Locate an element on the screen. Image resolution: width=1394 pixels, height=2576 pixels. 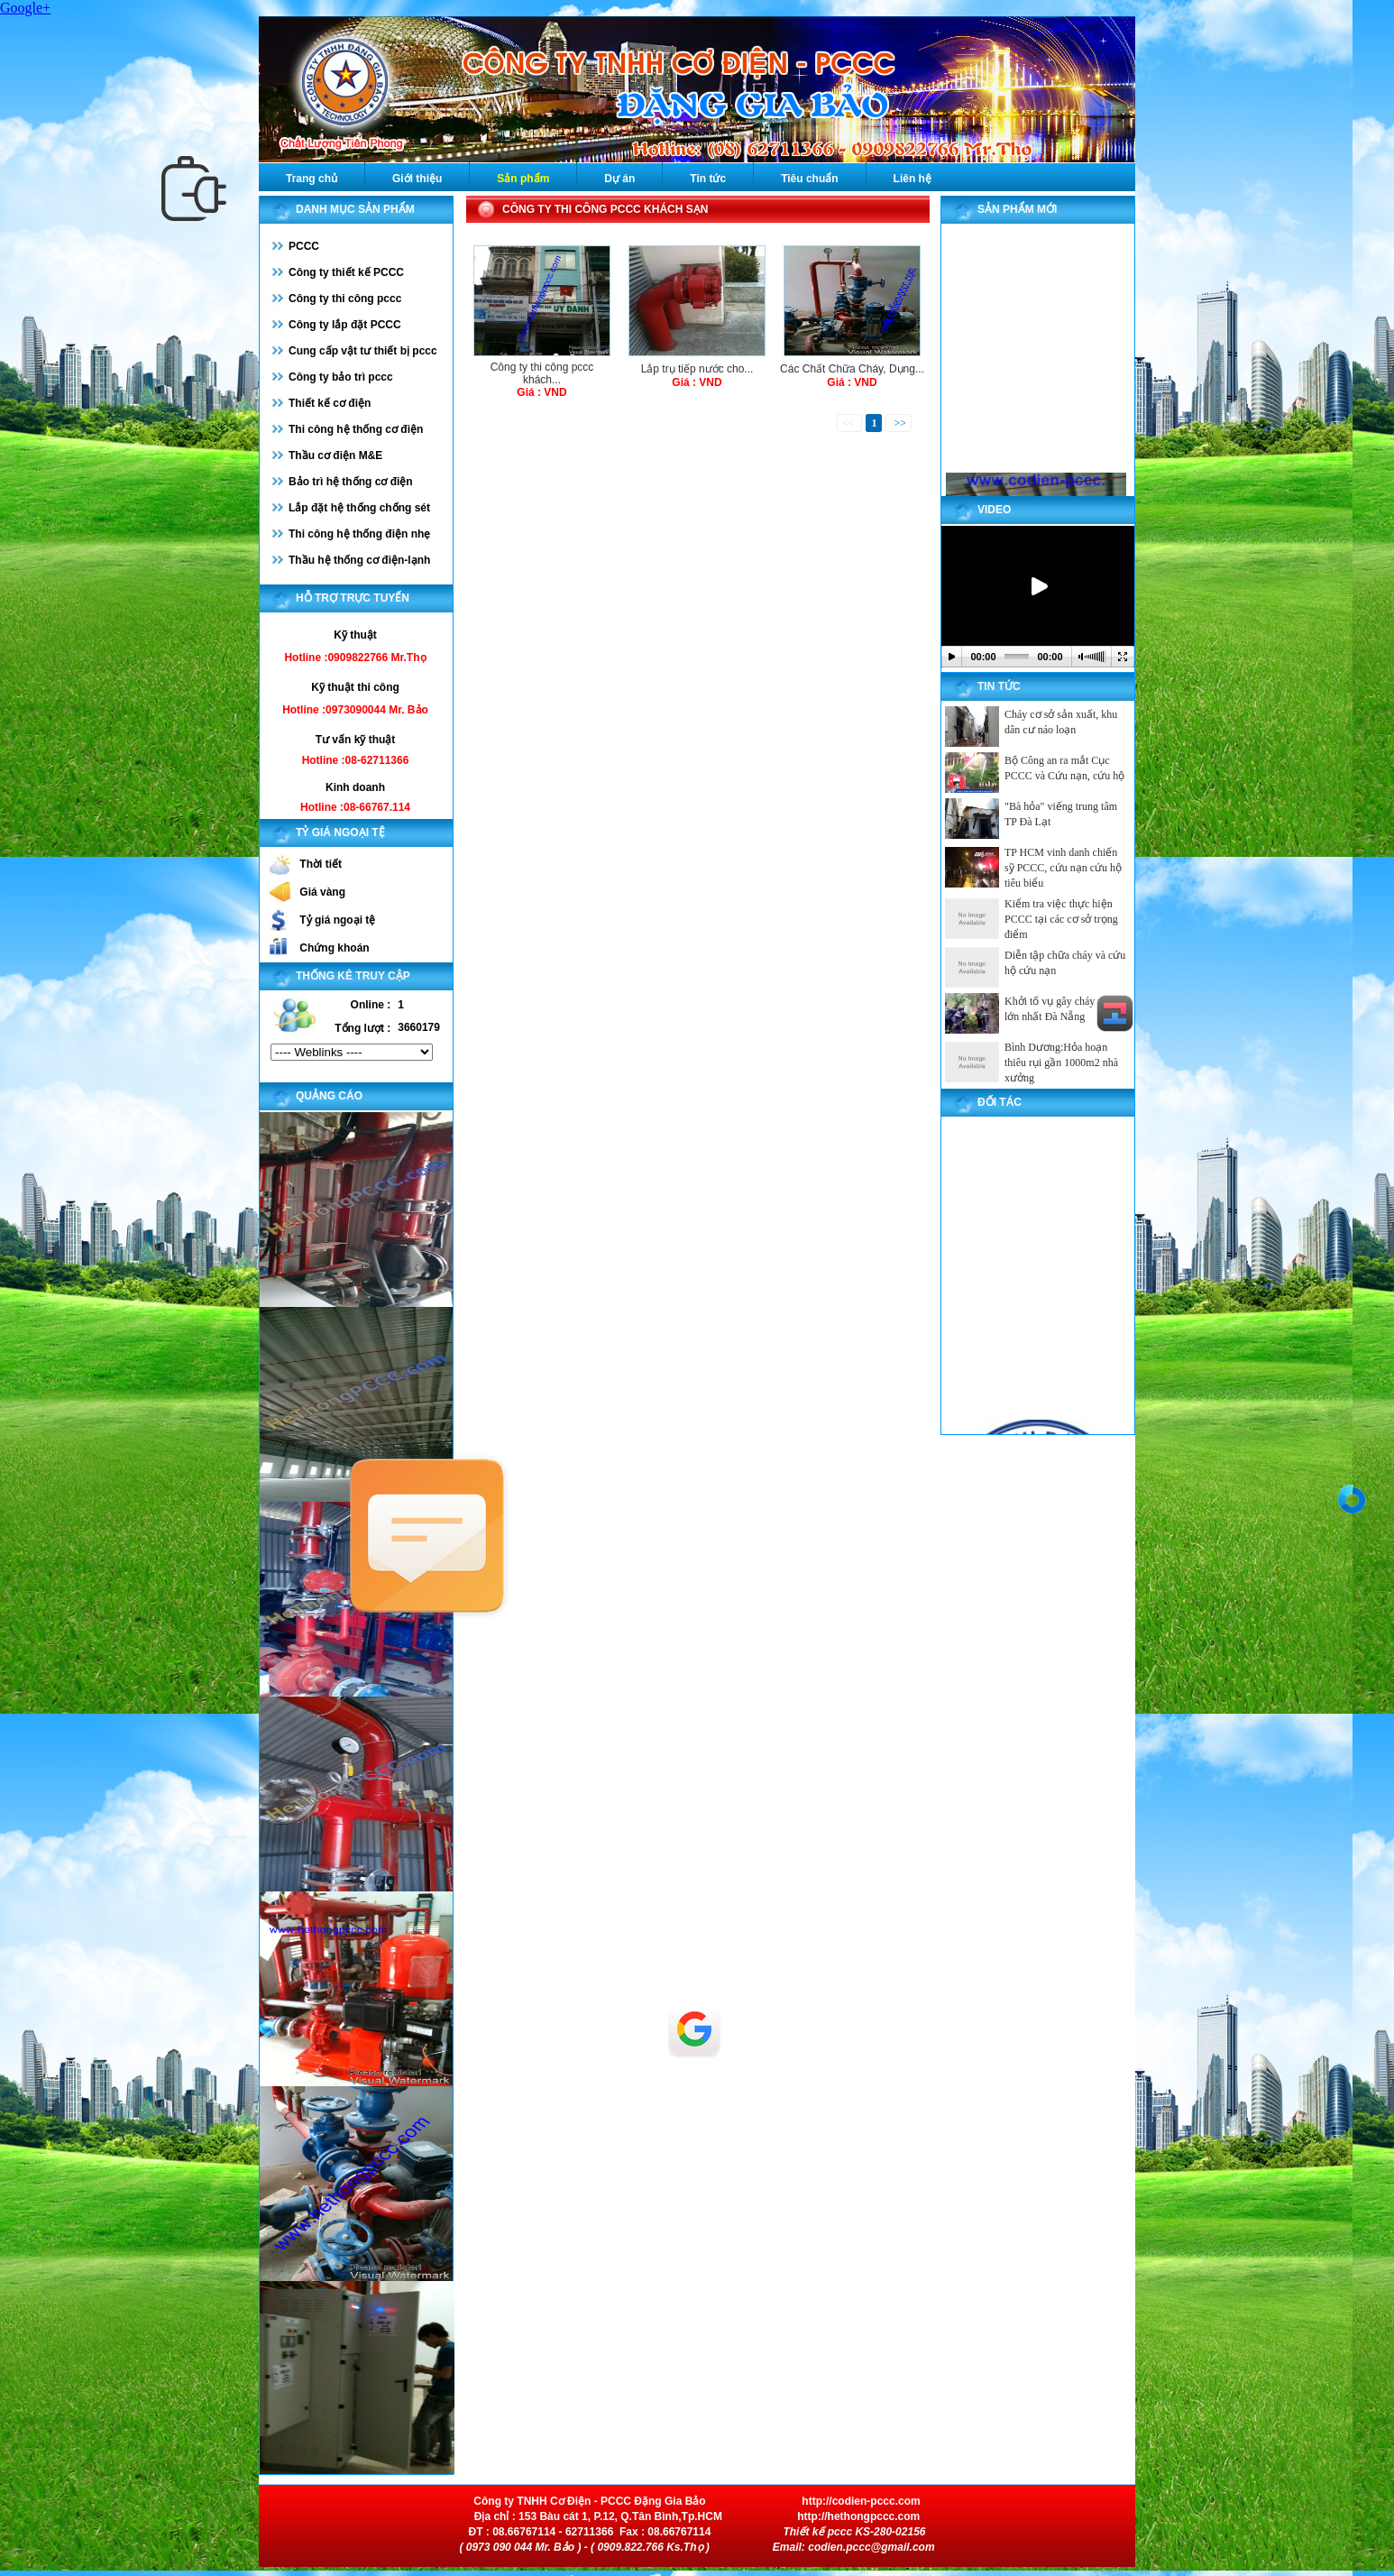
open the Google app is located at coordinates (694, 2029).